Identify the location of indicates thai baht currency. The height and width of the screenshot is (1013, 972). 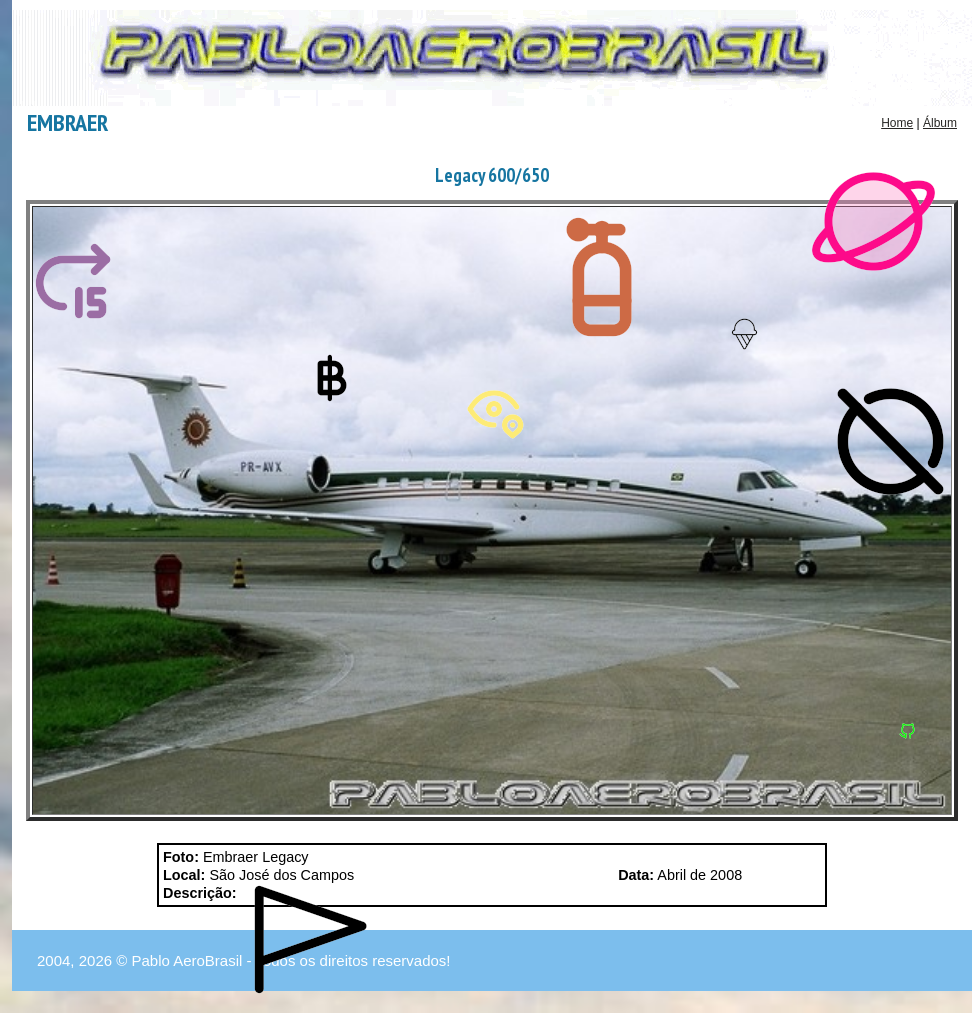
(332, 378).